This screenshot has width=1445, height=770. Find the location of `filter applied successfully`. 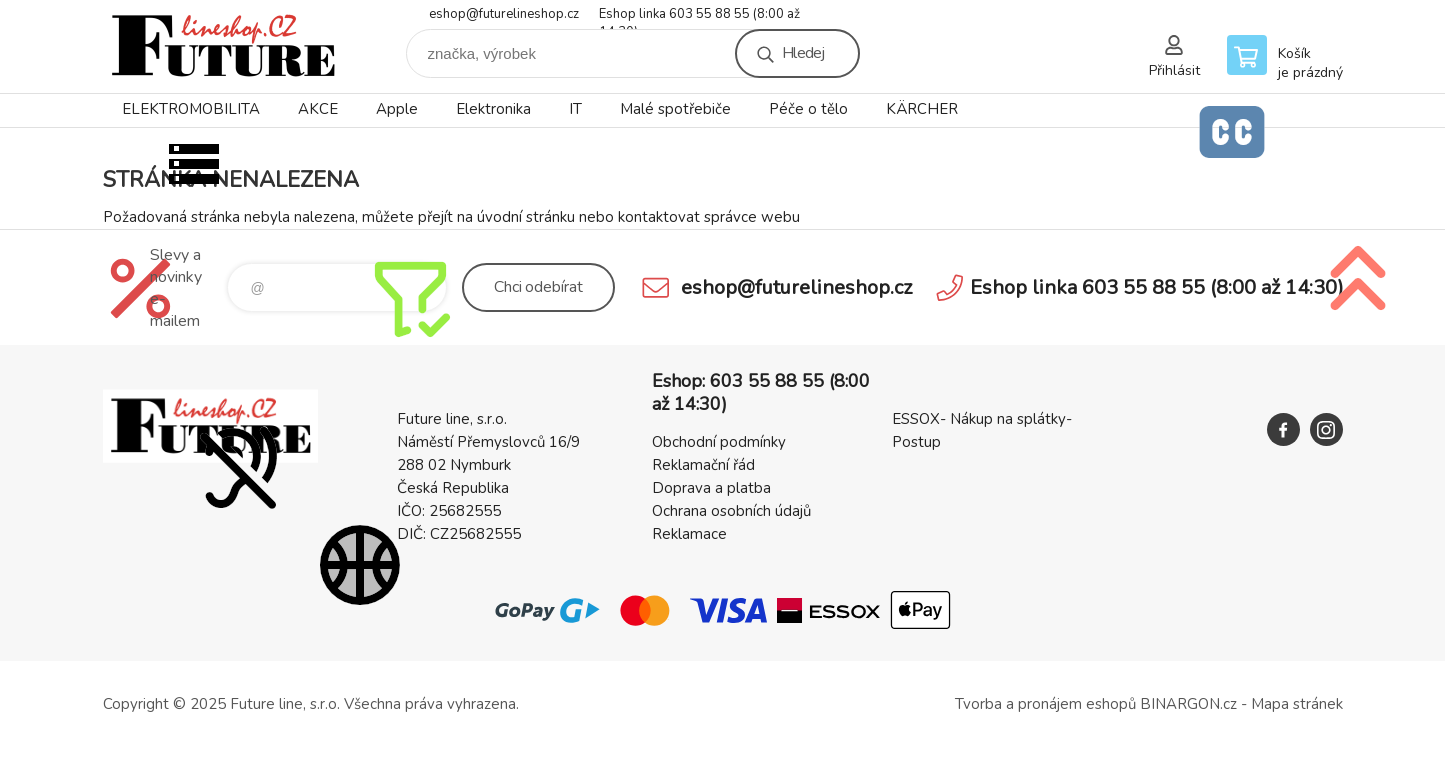

filter applied successfully is located at coordinates (410, 297).